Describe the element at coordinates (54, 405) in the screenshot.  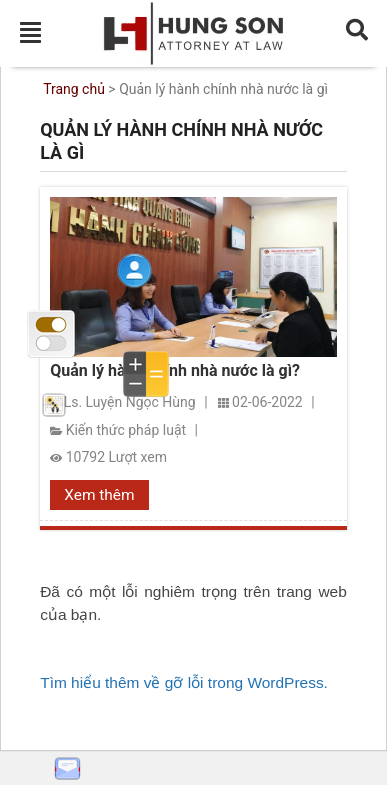
I see `open gnome builder development environment` at that location.